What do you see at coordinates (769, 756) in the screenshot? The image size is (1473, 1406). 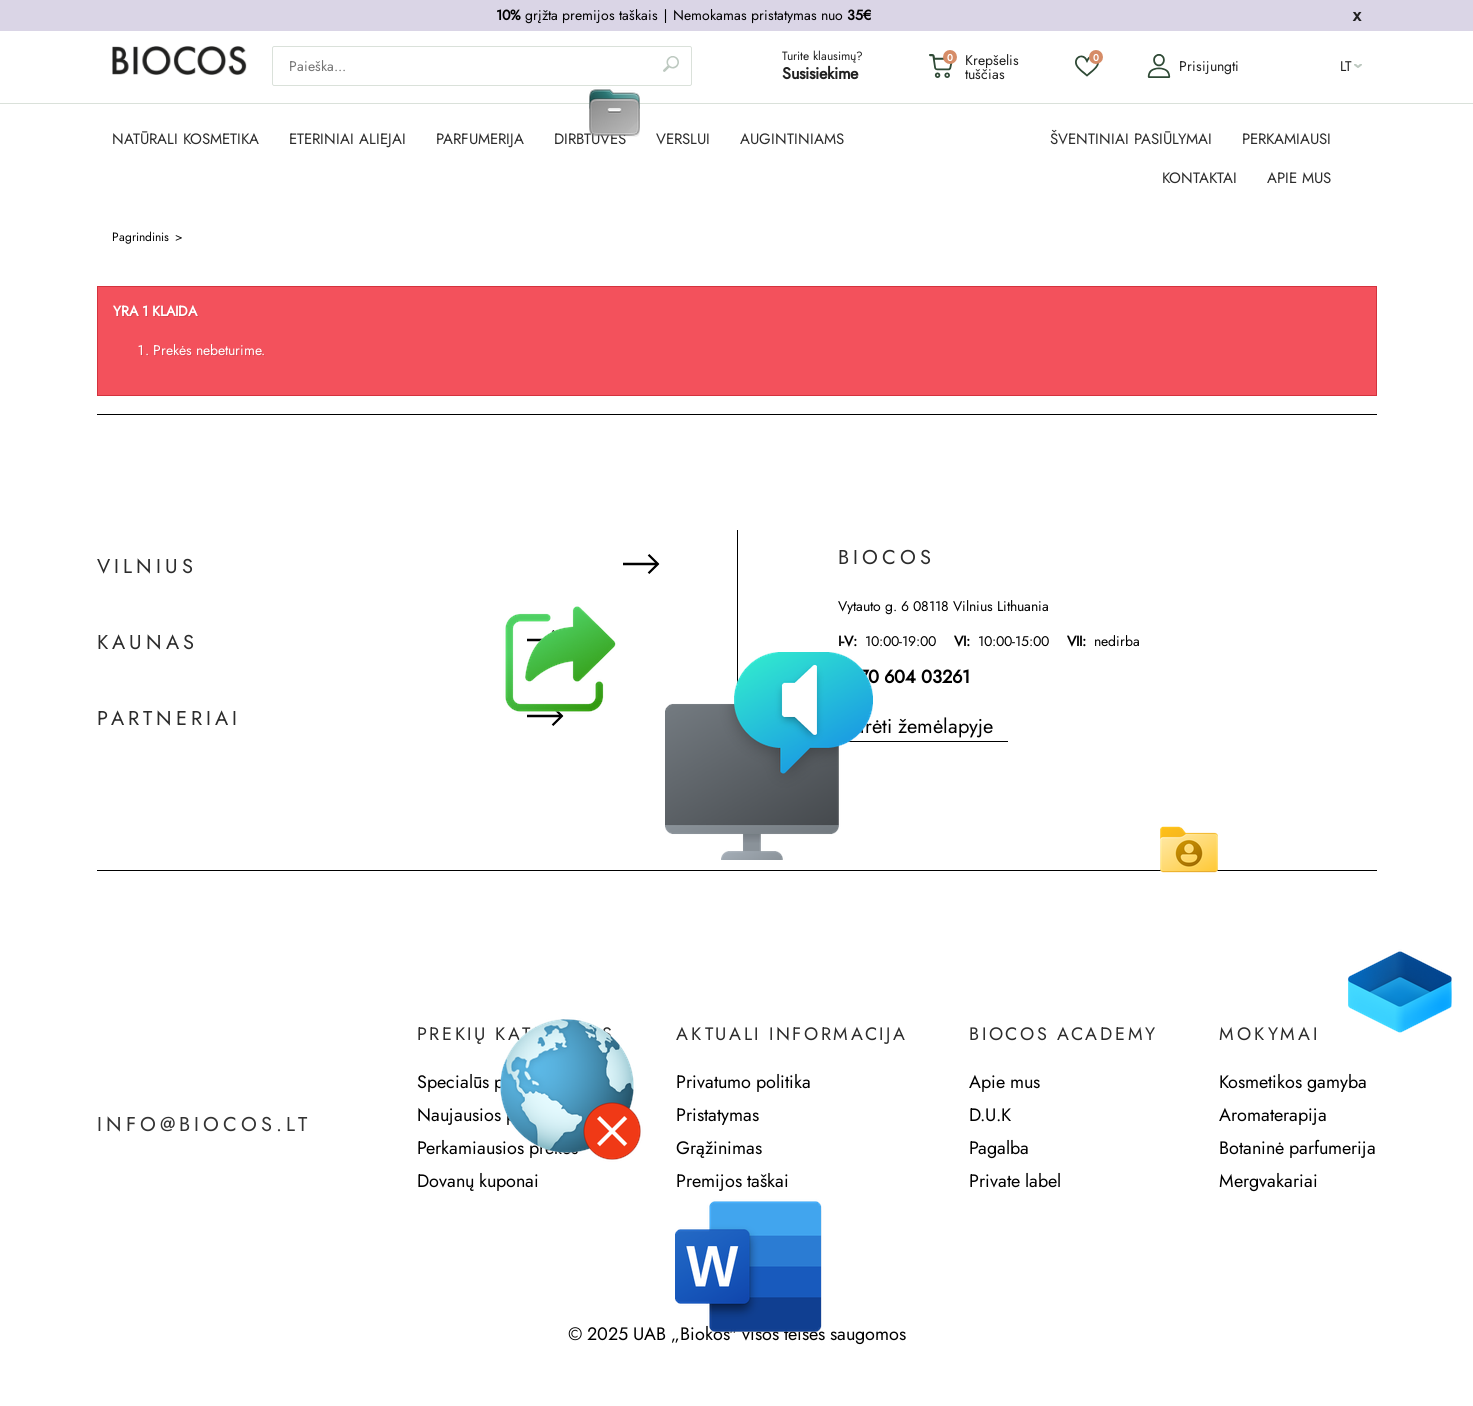 I see `open the narrator accessibility app` at bounding box center [769, 756].